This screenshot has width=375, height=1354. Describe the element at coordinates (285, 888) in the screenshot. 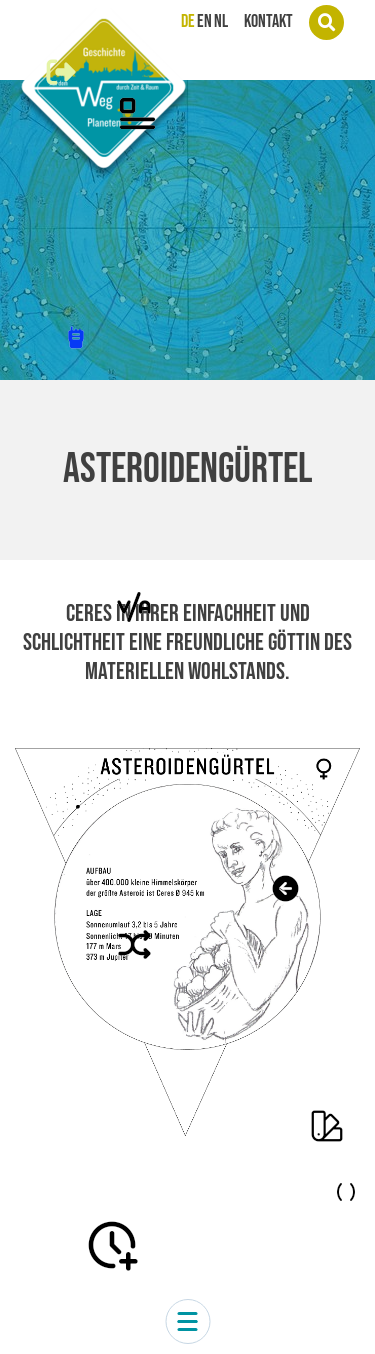

I see `go back to the previous page` at that location.